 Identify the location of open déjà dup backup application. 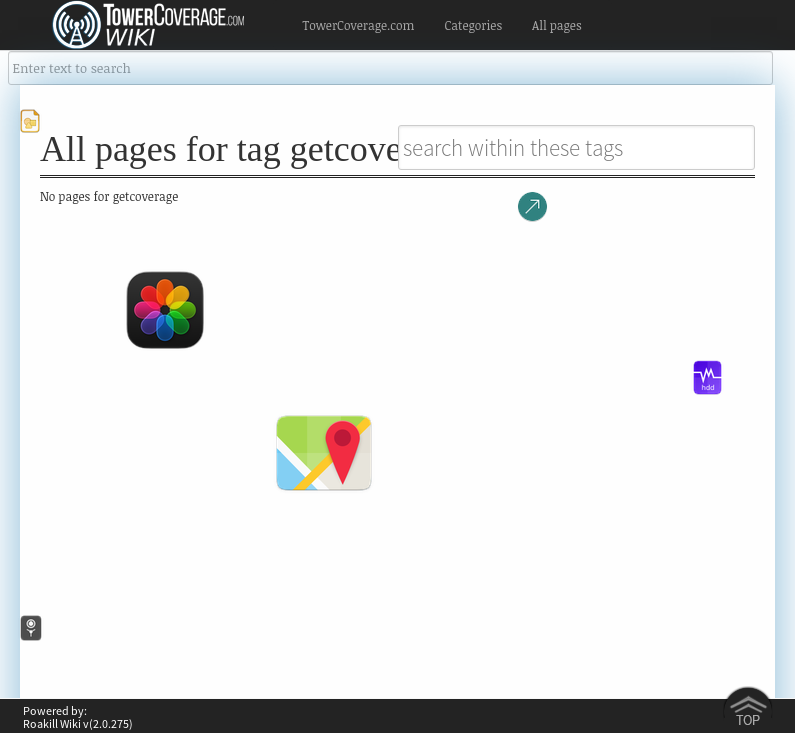
(31, 628).